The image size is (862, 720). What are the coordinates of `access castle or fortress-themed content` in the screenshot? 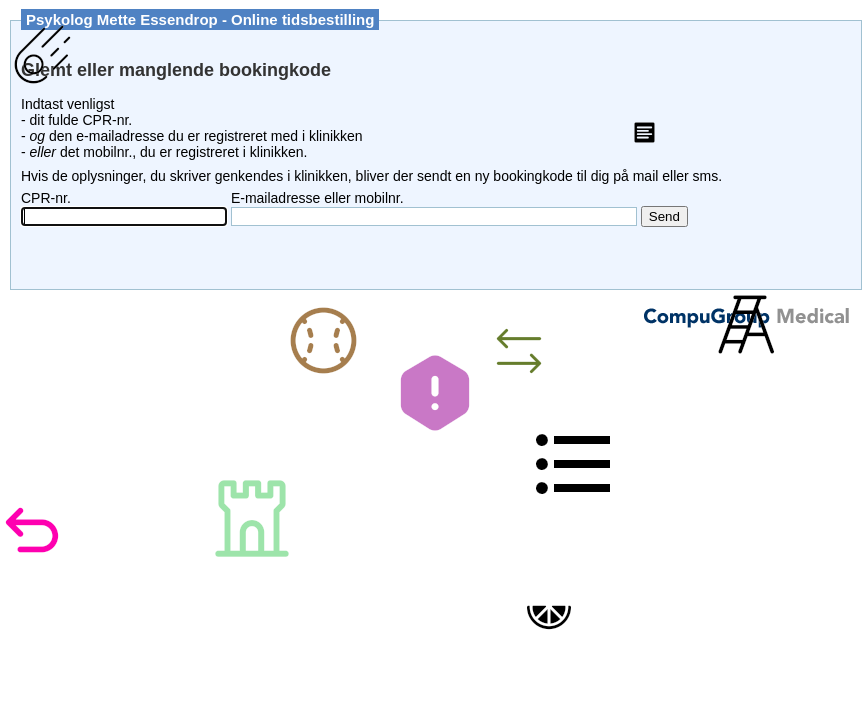 It's located at (252, 517).